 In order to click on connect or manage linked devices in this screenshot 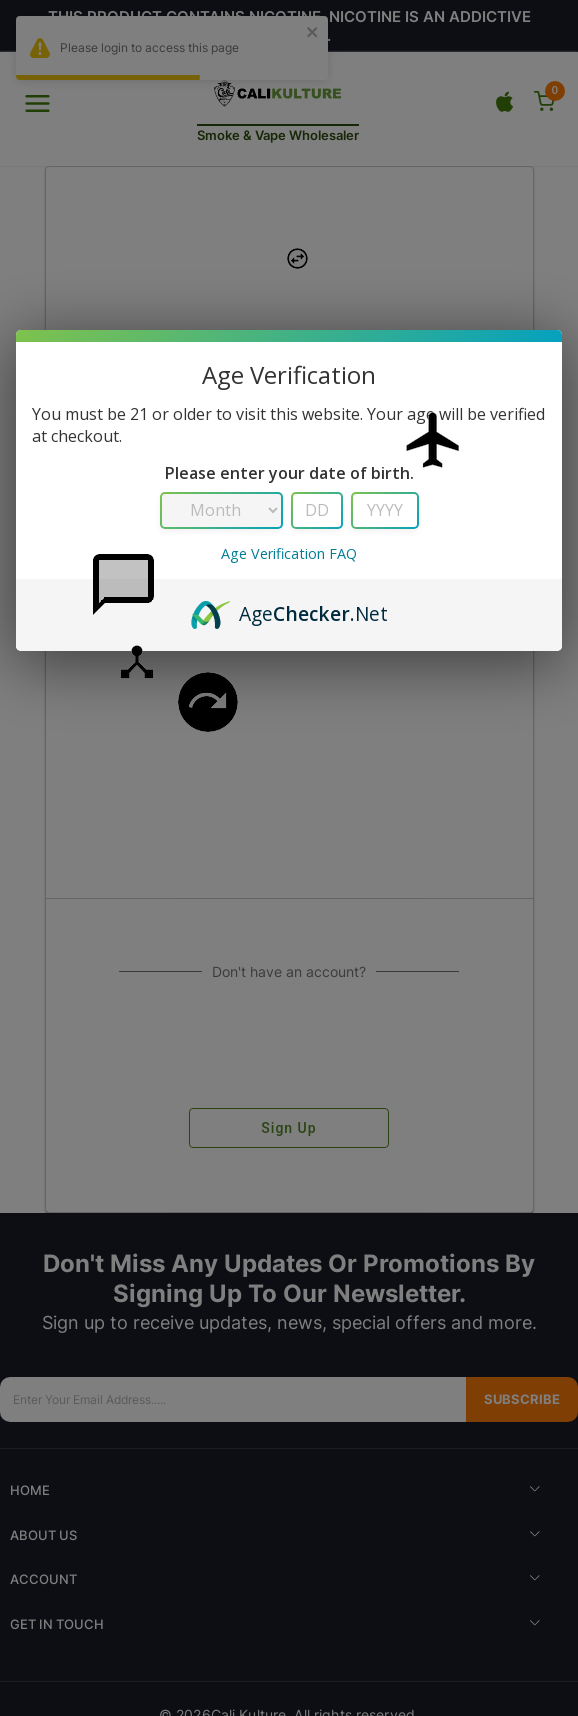, I will do `click(137, 662)`.